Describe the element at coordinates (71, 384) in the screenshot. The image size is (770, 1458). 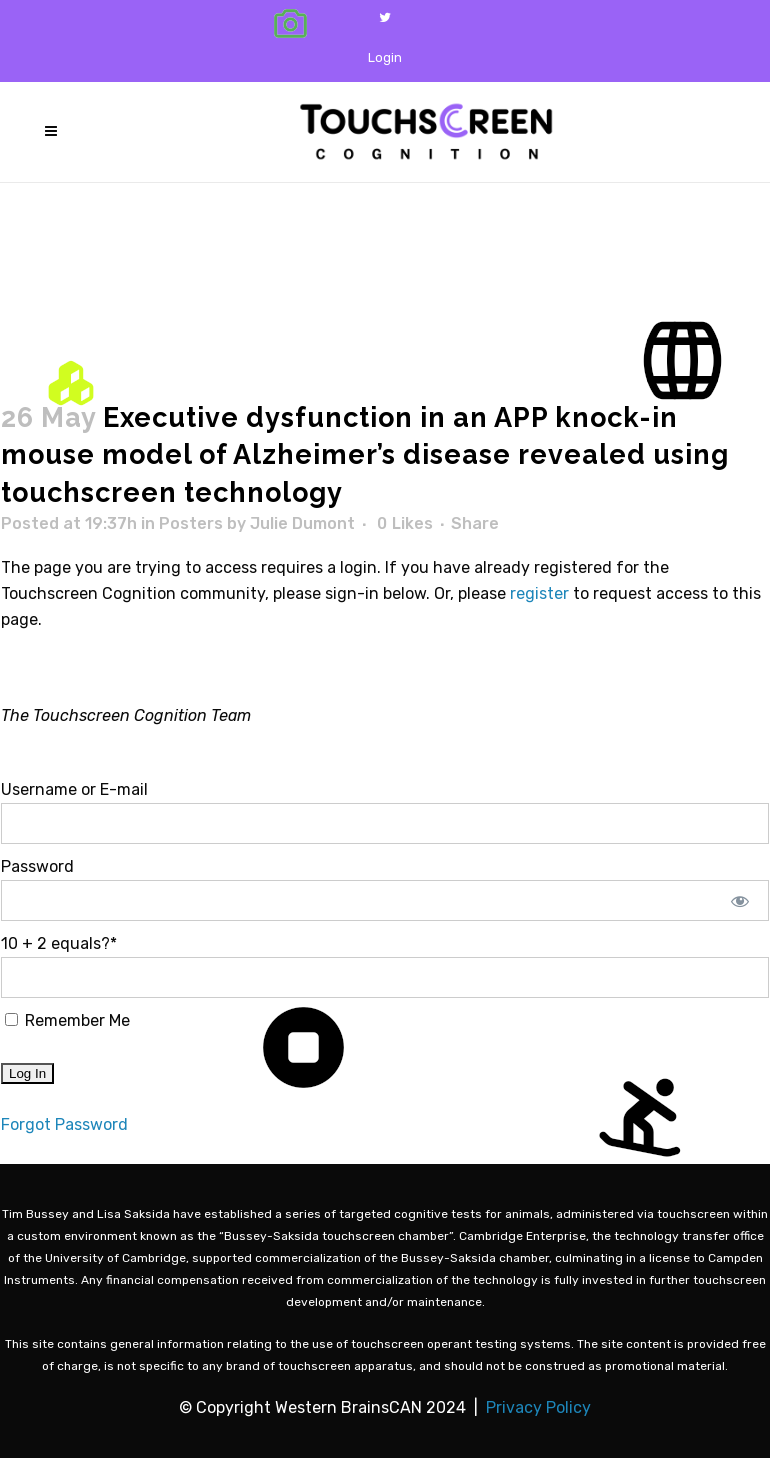
I see `view 3D objects or models` at that location.